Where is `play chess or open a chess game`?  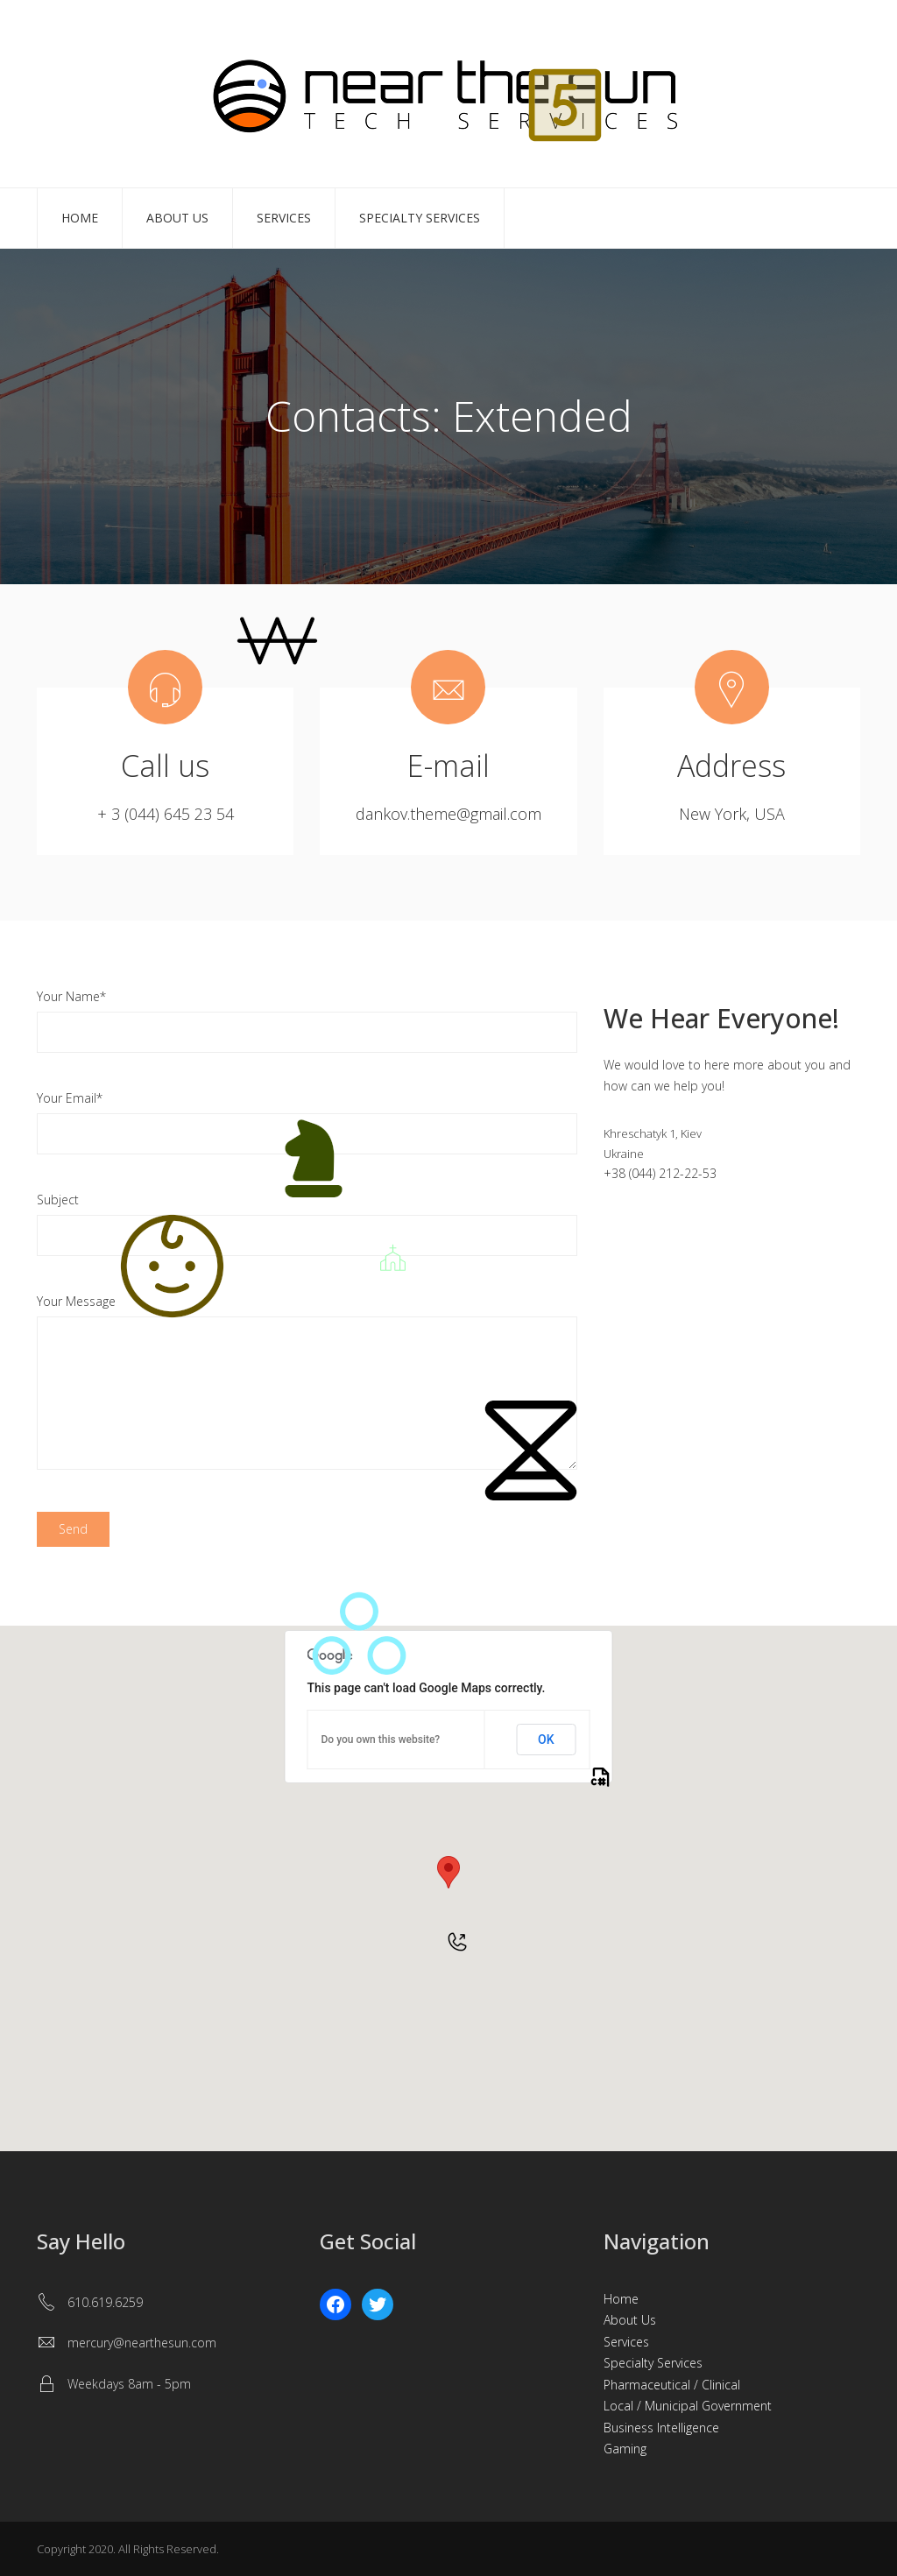
play chess or open a chess game is located at coordinates (314, 1161).